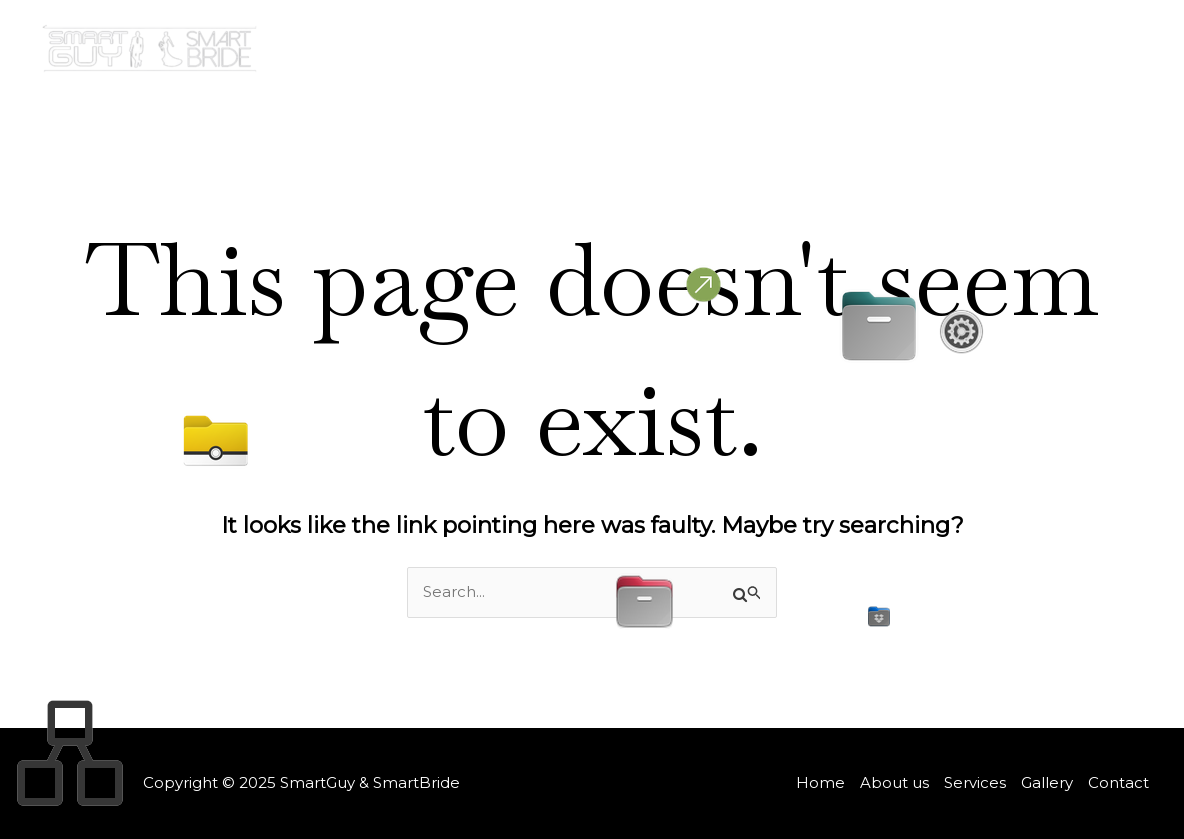 This screenshot has width=1184, height=839. I want to click on indicates a symbolic link or shortcut to another file, so click(703, 284).